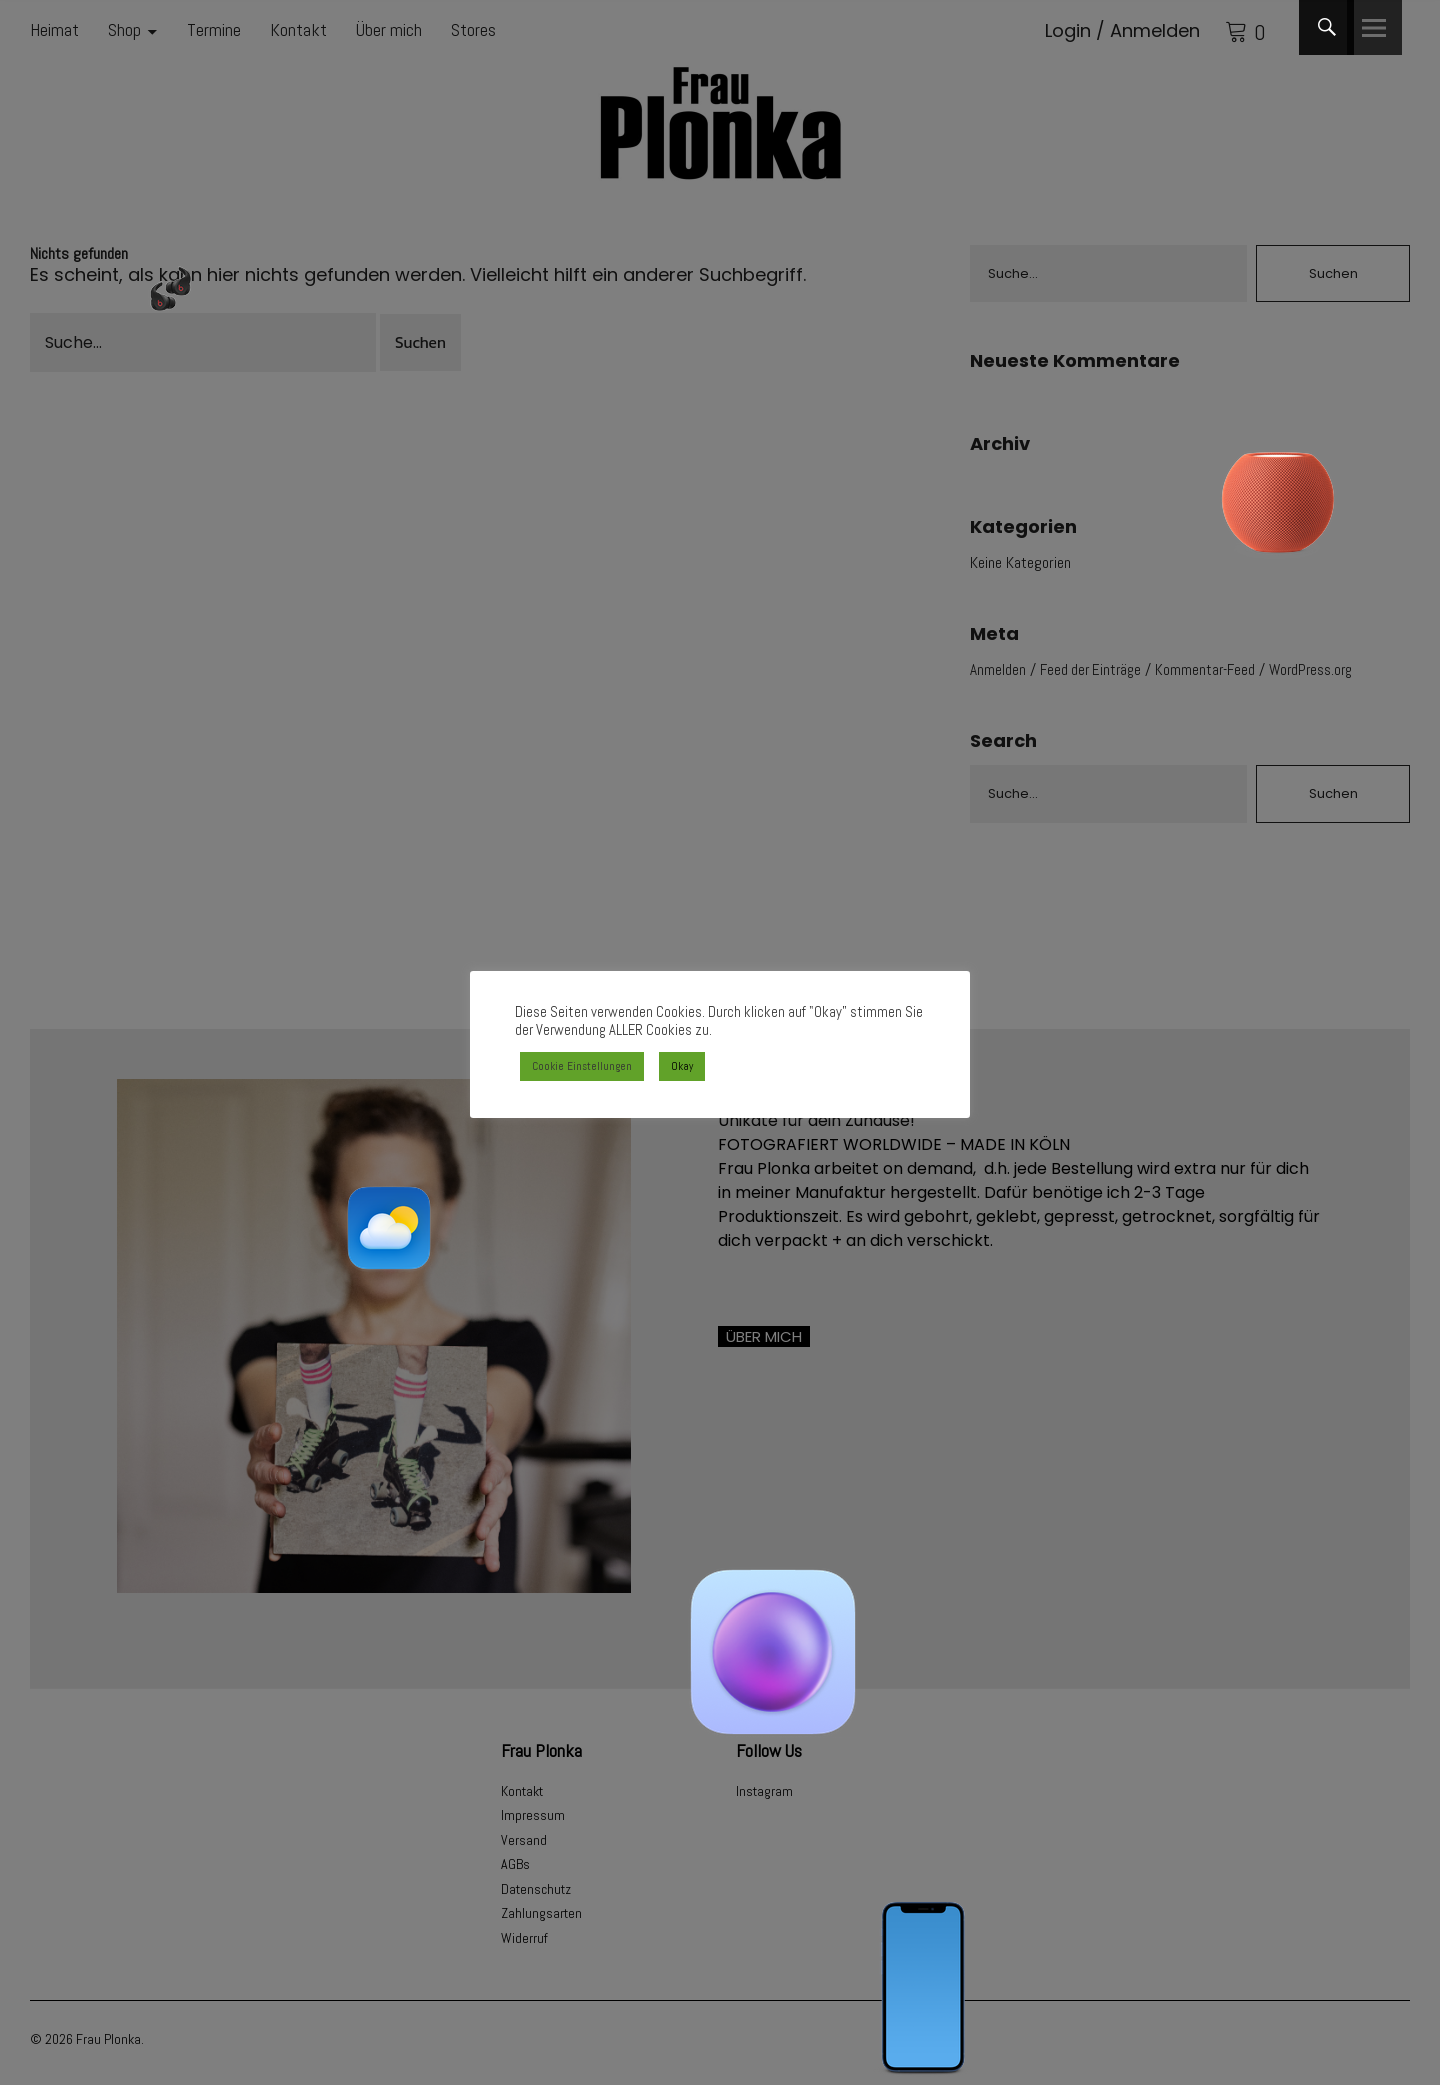 Image resolution: width=1440 pixels, height=2085 pixels. Describe the element at coordinates (170, 289) in the screenshot. I see `connect beats fit pro earbuds via bluetooth` at that location.